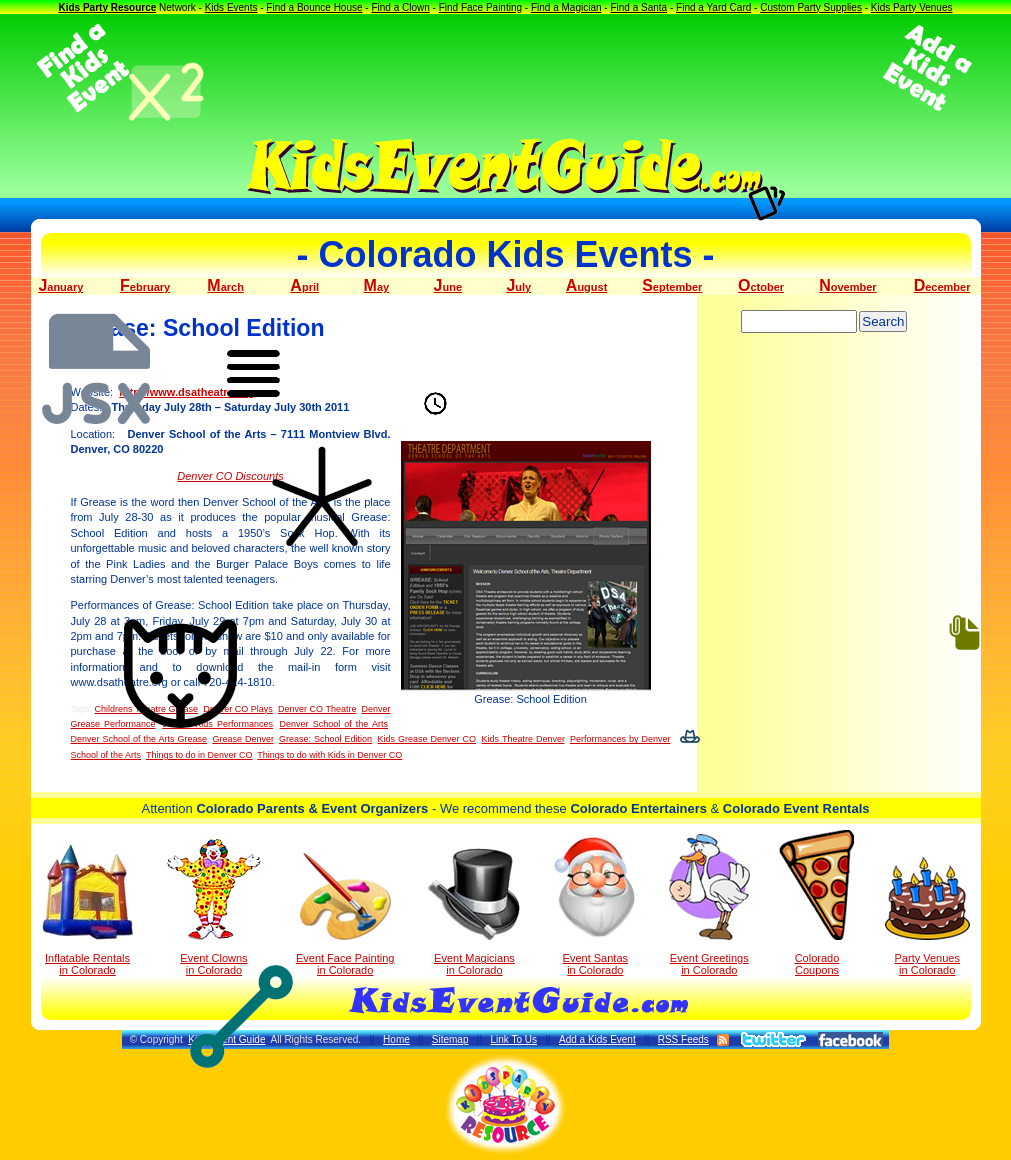  I want to click on a JSX file type indicator, so click(99, 373).